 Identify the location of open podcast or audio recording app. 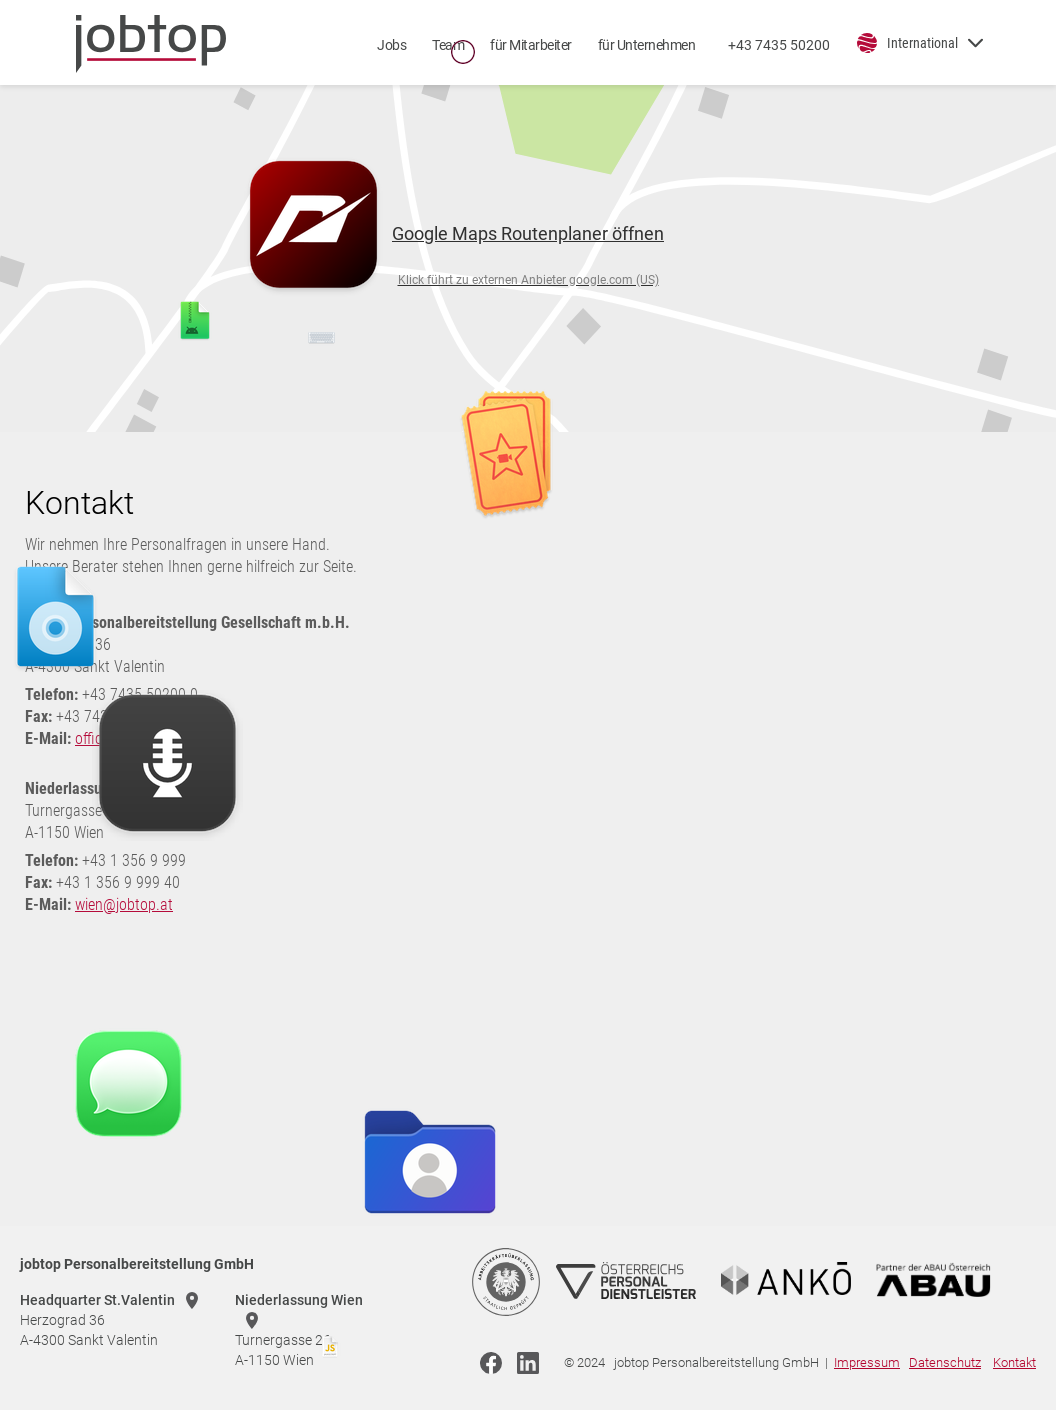
(167, 765).